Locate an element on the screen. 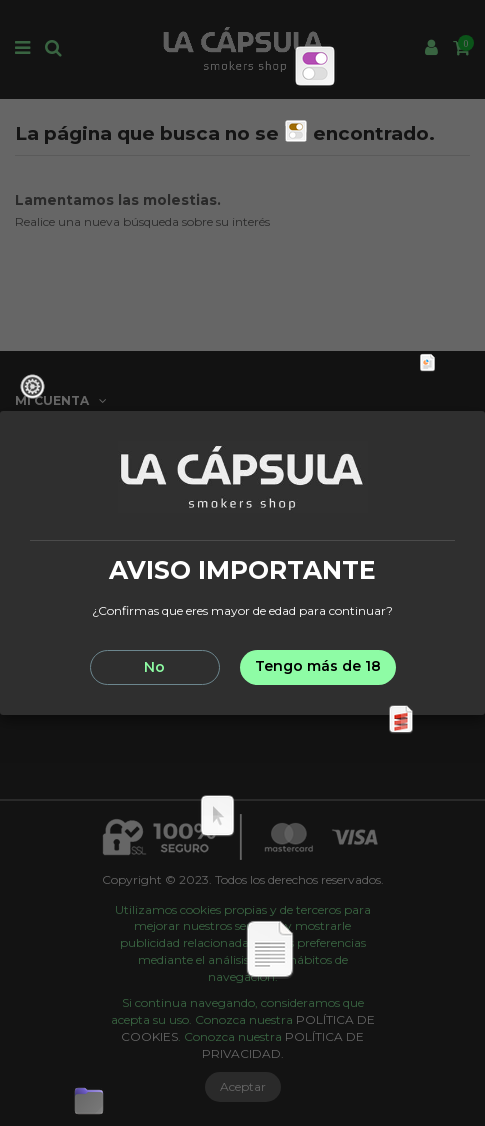  open a text file is located at coordinates (270, 949).